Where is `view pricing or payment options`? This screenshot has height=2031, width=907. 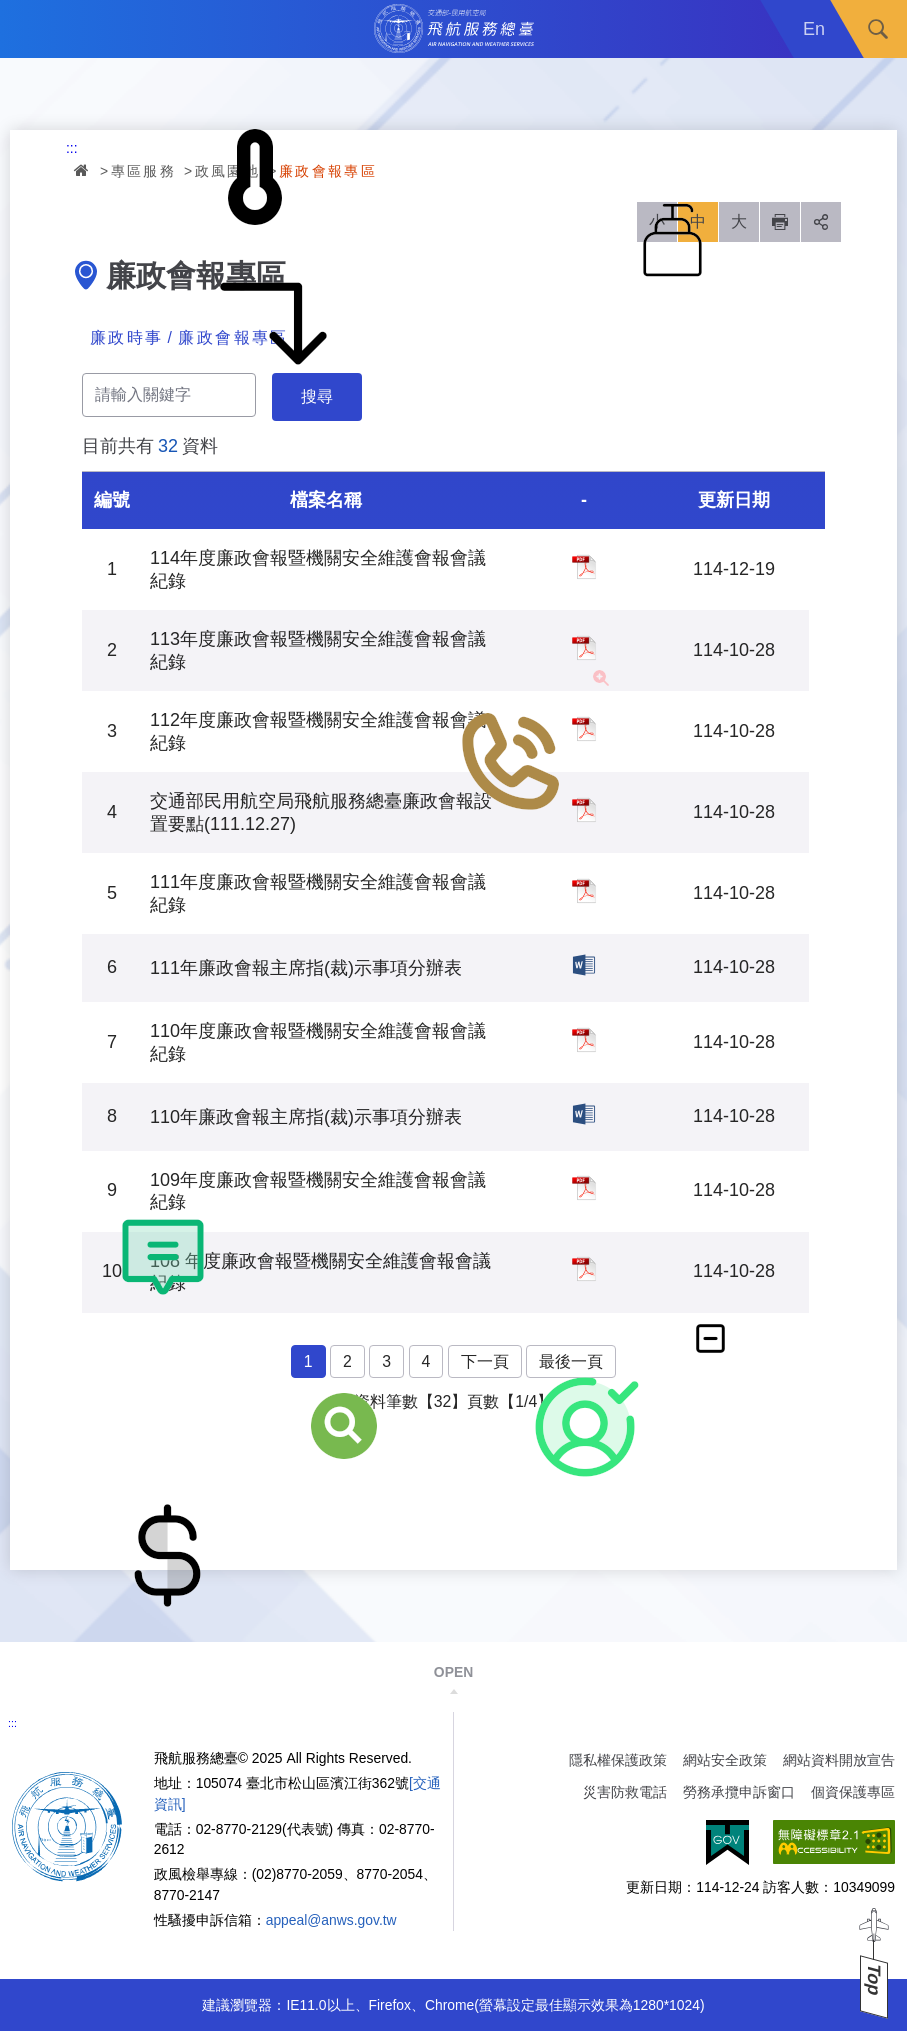
view pricing or payment options is located at coordinates (167, 1555).